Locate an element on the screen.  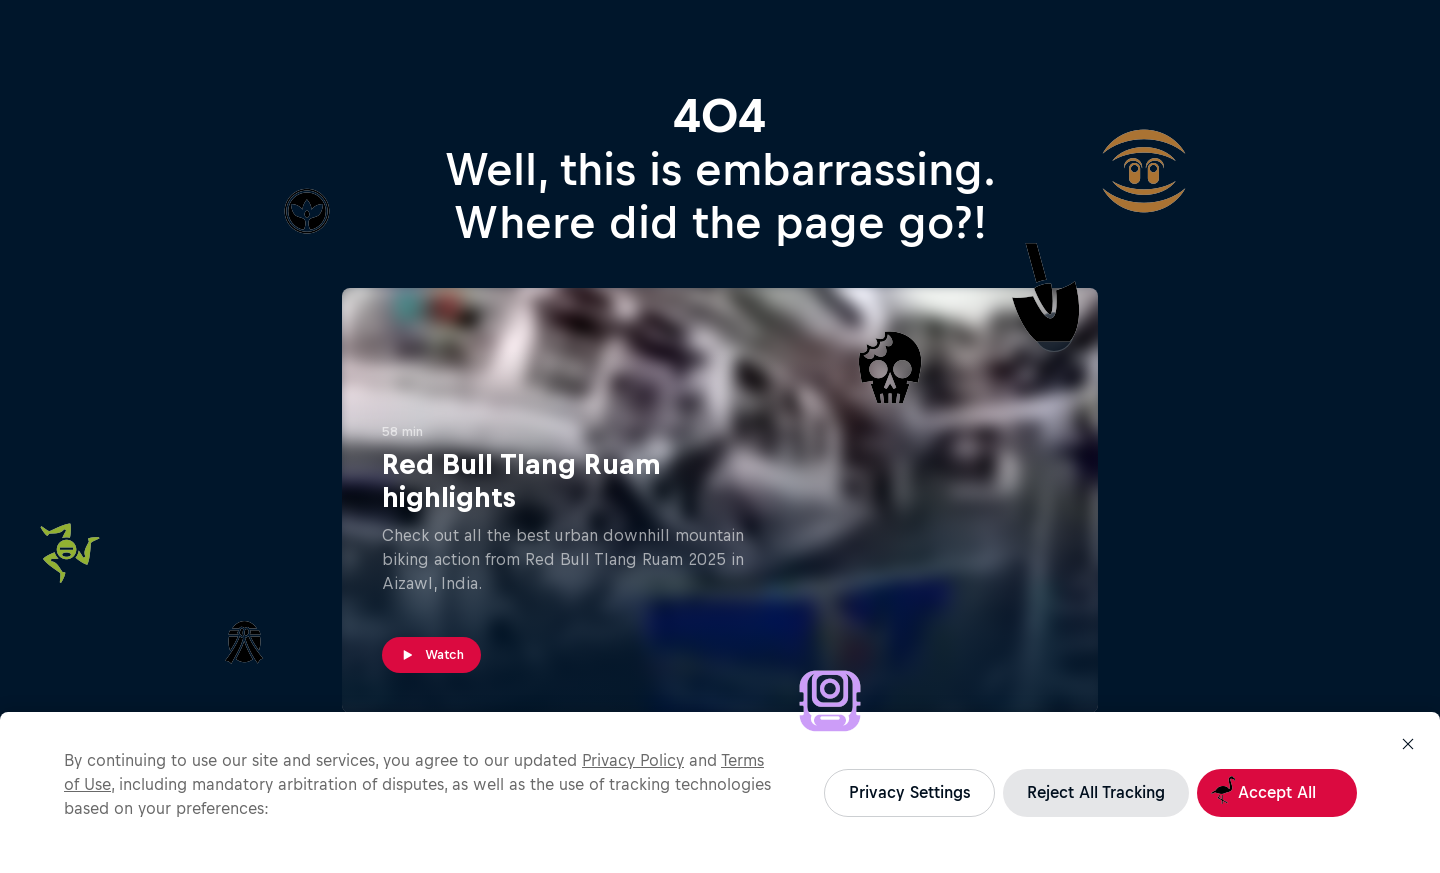
a stylized character or avatar icon is located at coordinates (1144, 171).